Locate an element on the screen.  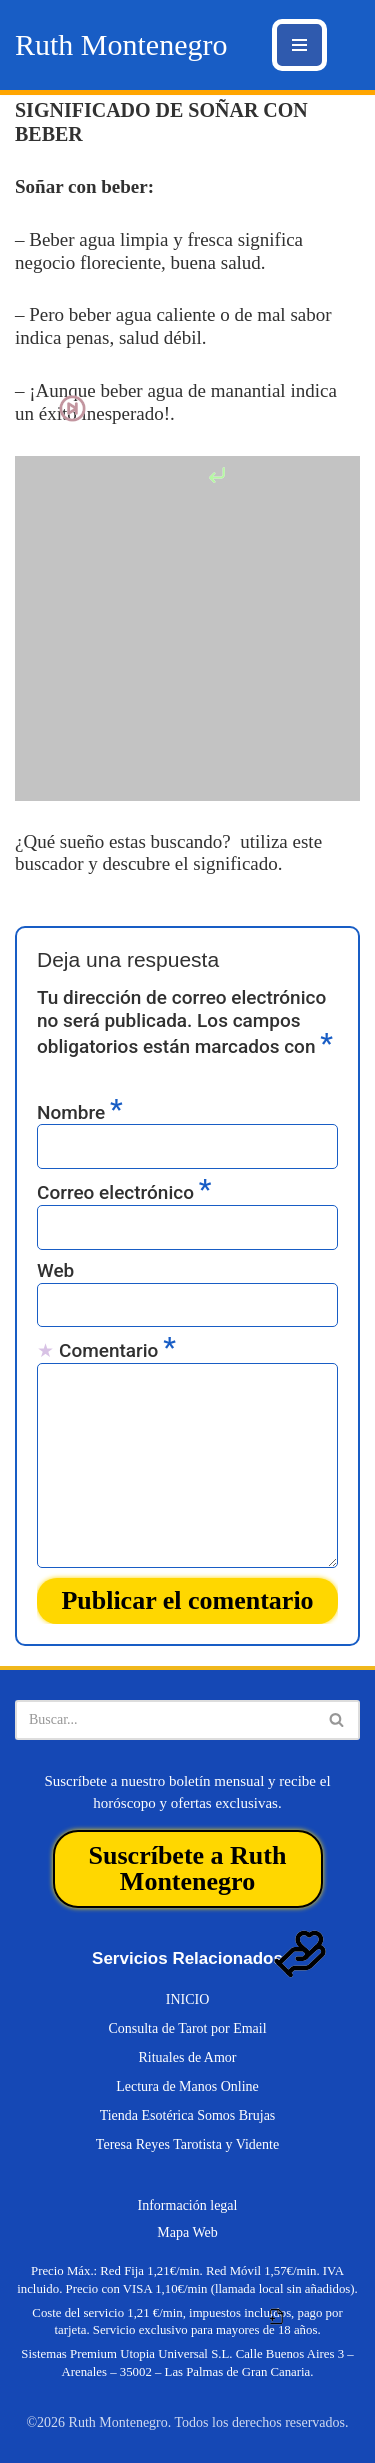
donate or give support is located at coordinates (300, 1954).